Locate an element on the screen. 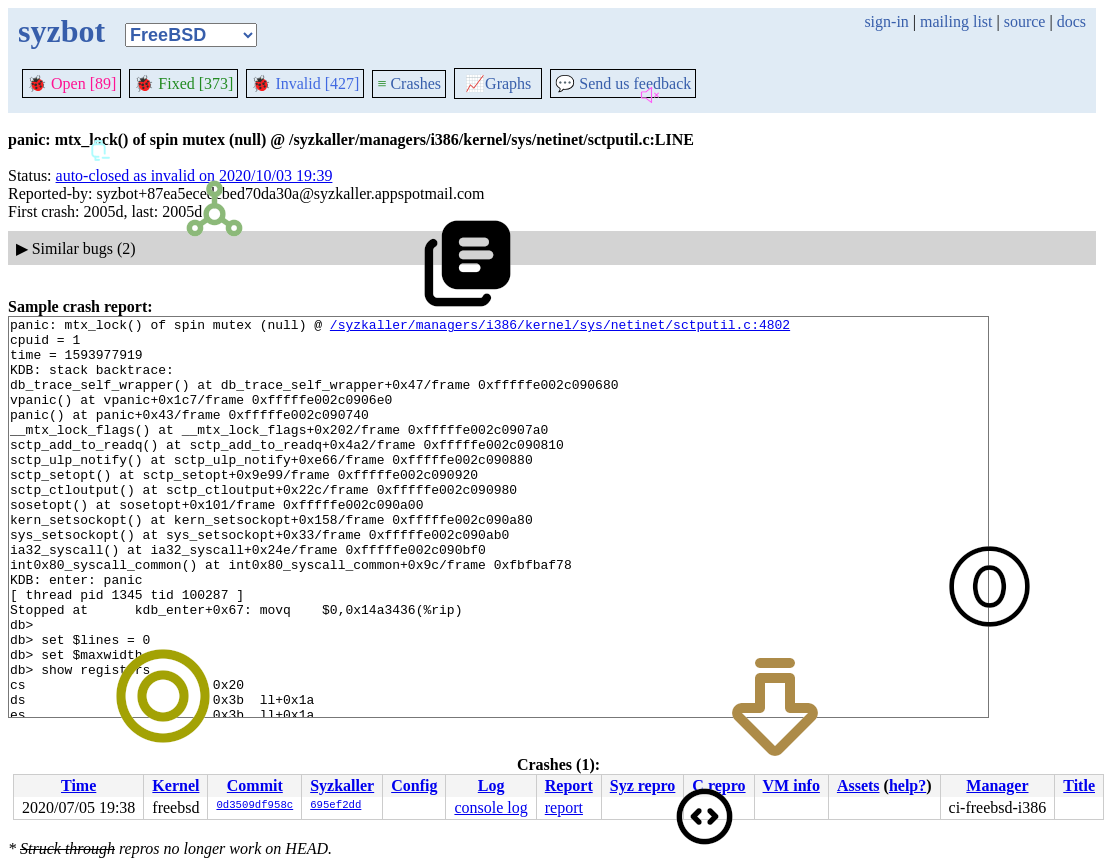 The height and width of the screenshot is (866, 1104). indicates zero items or notifications is located at coordinates (989, 586).